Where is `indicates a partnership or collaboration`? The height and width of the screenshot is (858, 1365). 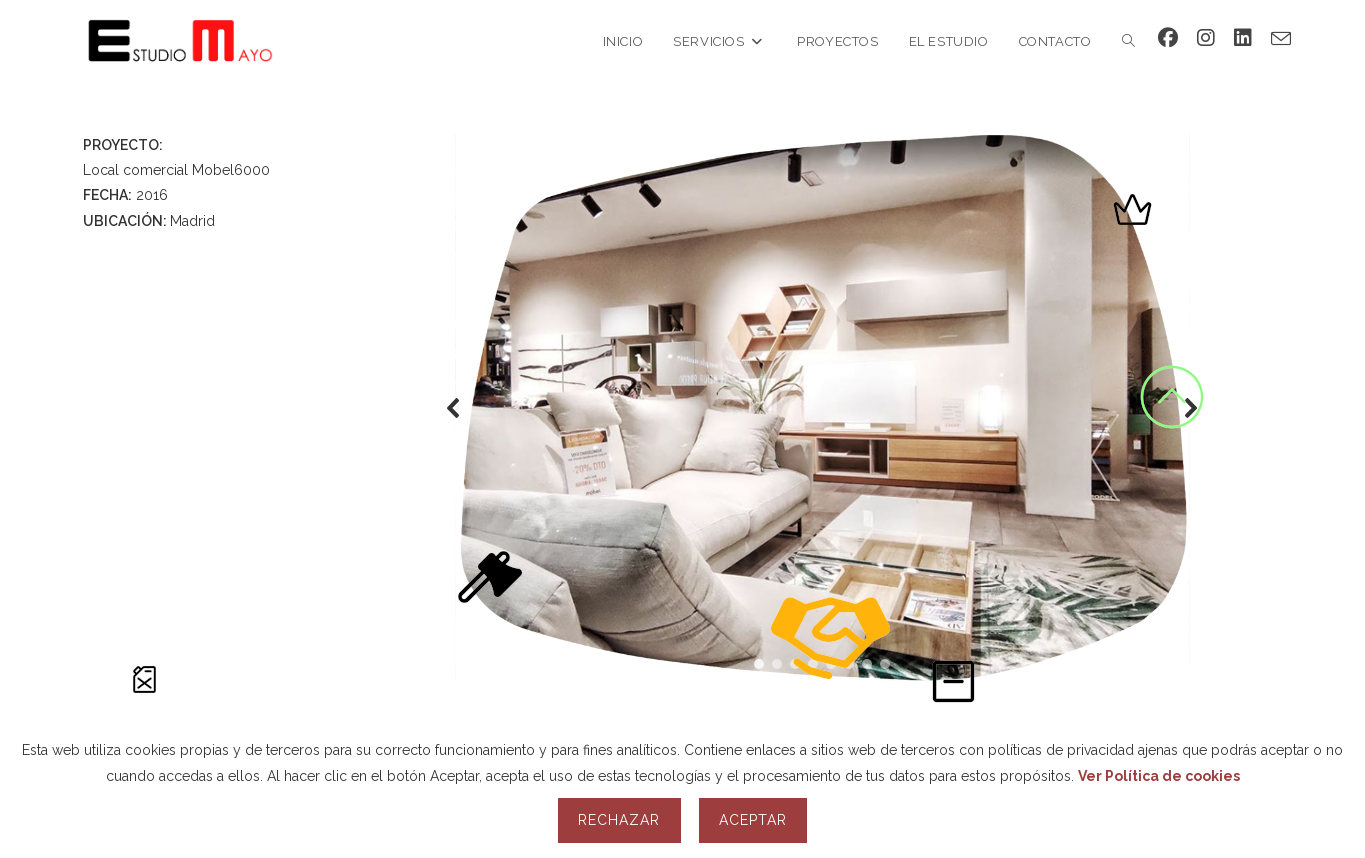
indicates a partnership or collaboration is located at coordinates (830, 634).